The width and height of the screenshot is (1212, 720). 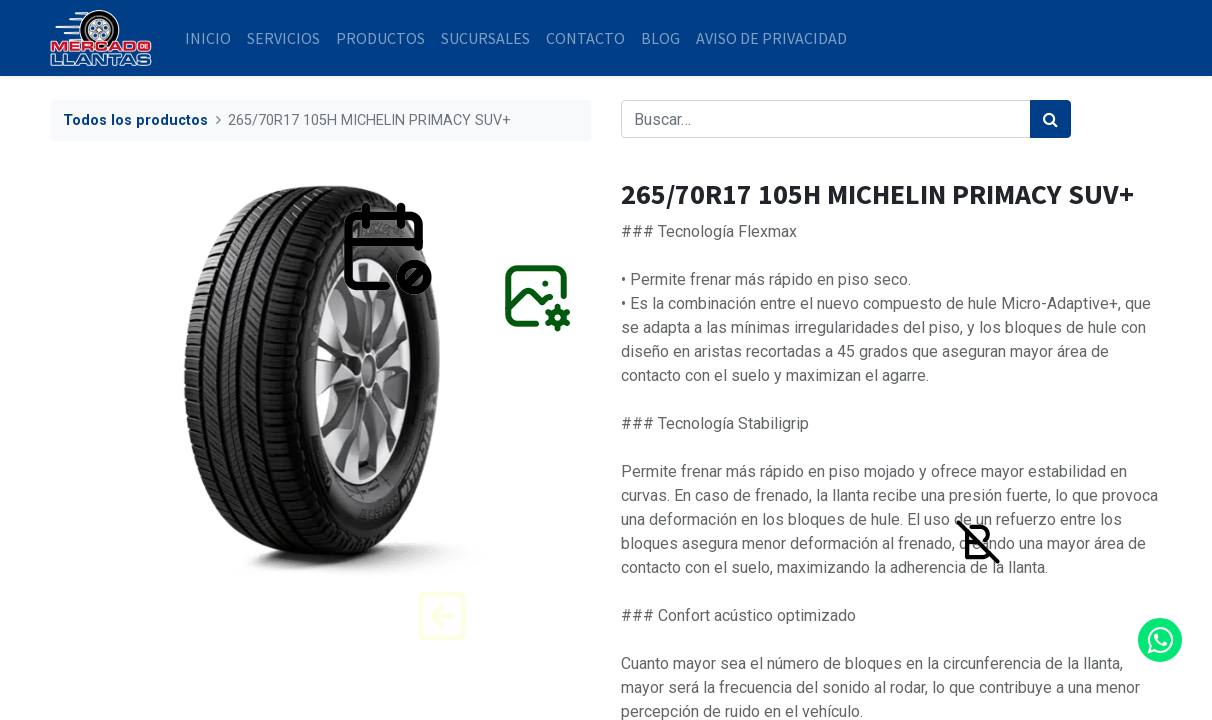 What do you see at coordinates (442, 616) in the screenshot?
I see `go back to the previous screen` at bounding box center [442, 616].